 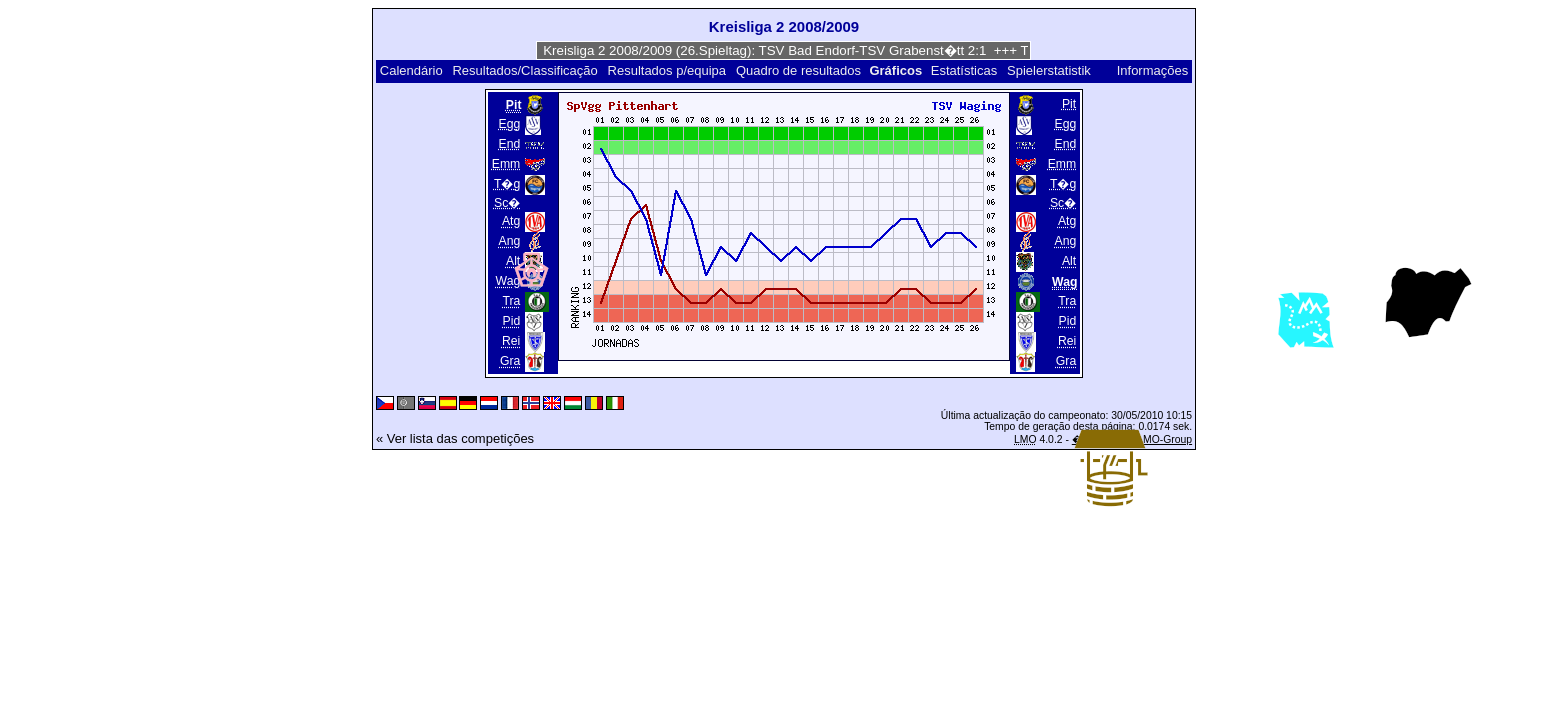 I want to click on access water or resource collection point, so click(x=1110, y=468).